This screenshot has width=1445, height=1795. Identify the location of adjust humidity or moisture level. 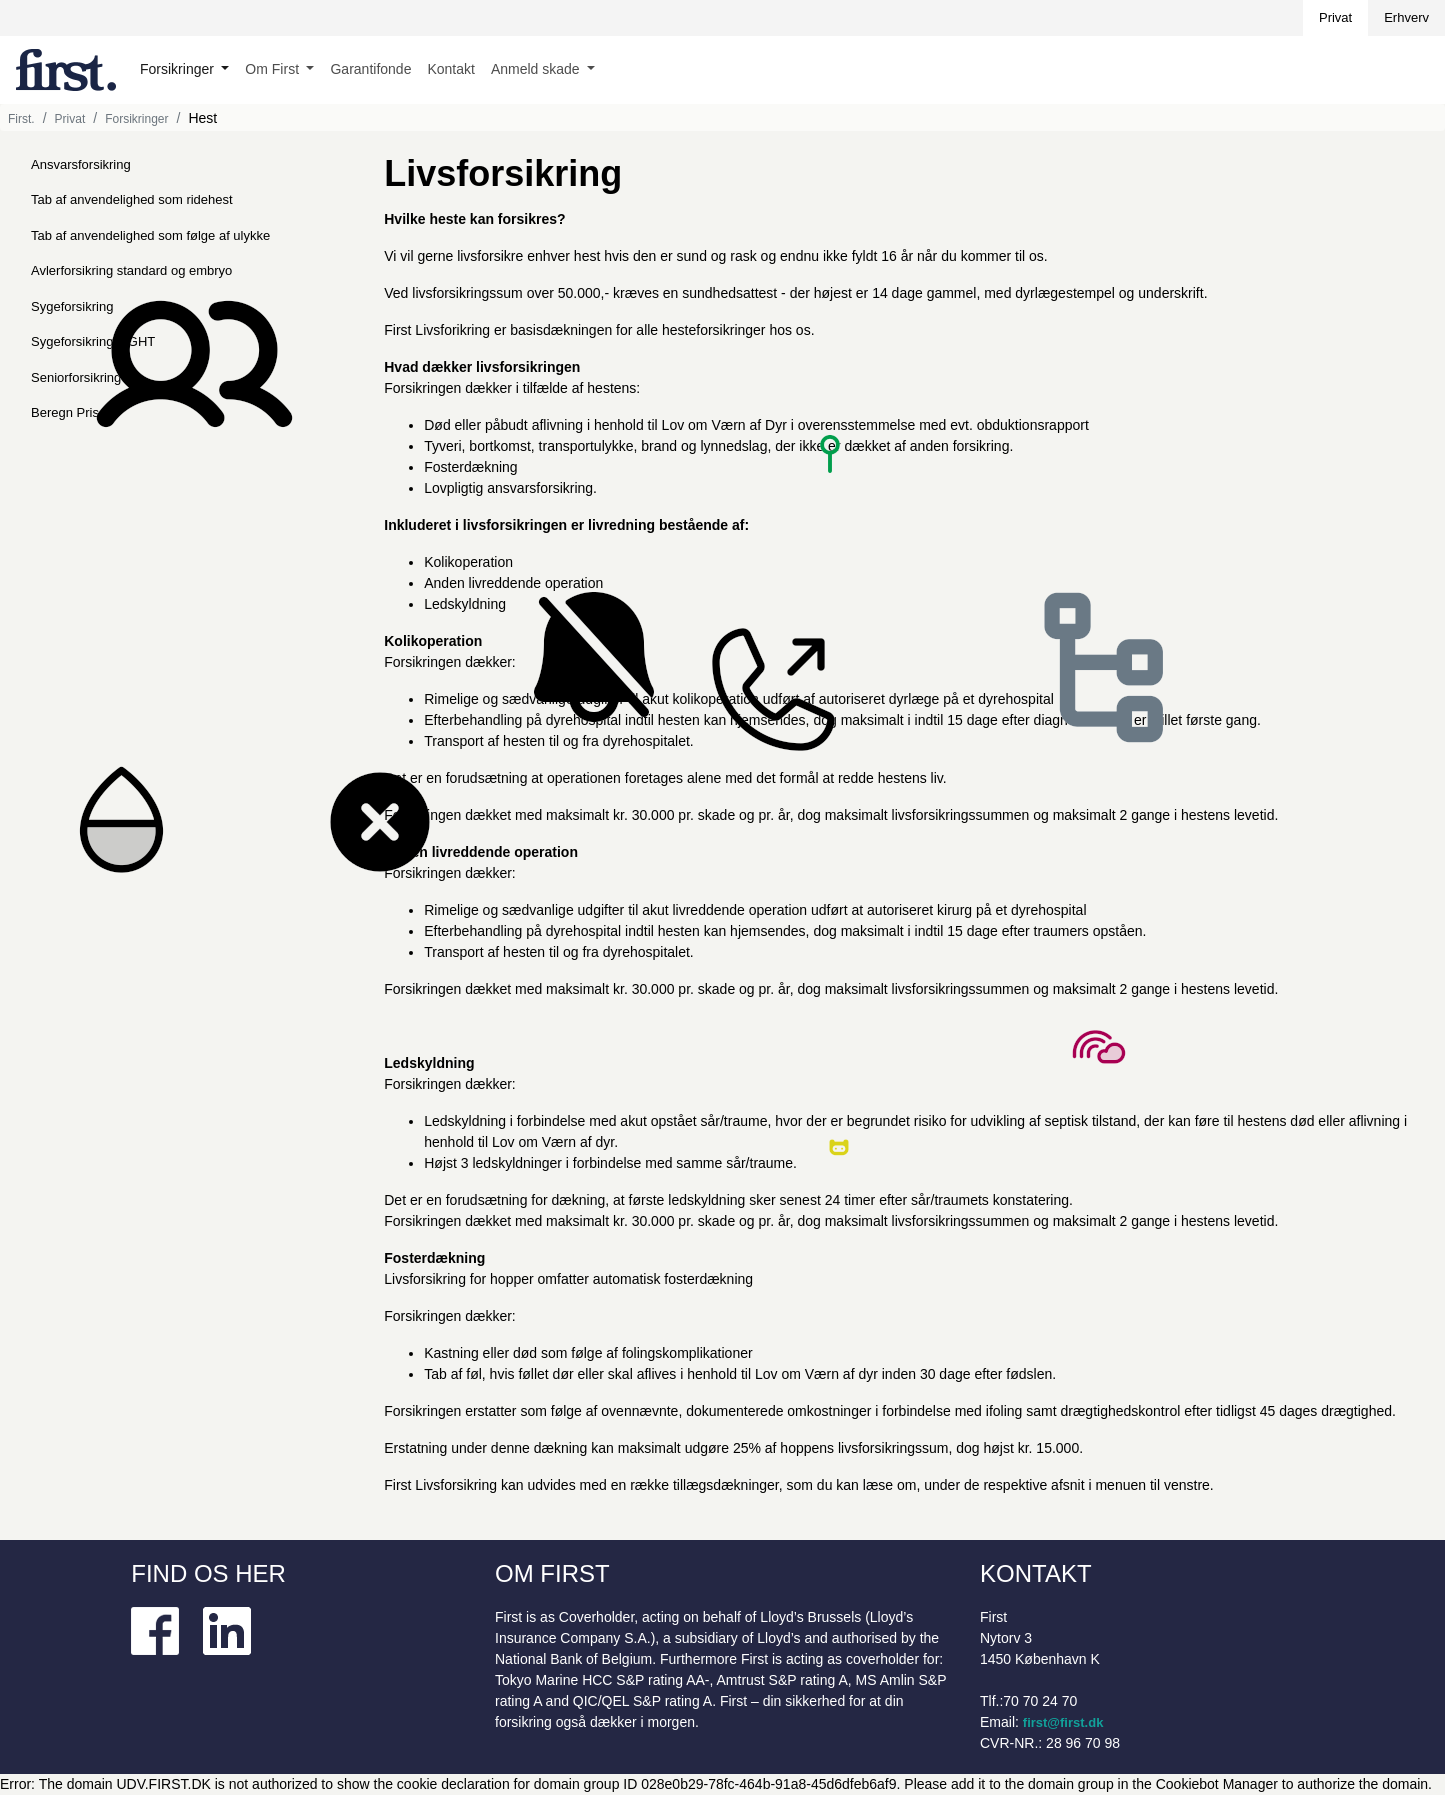
(121, 823).